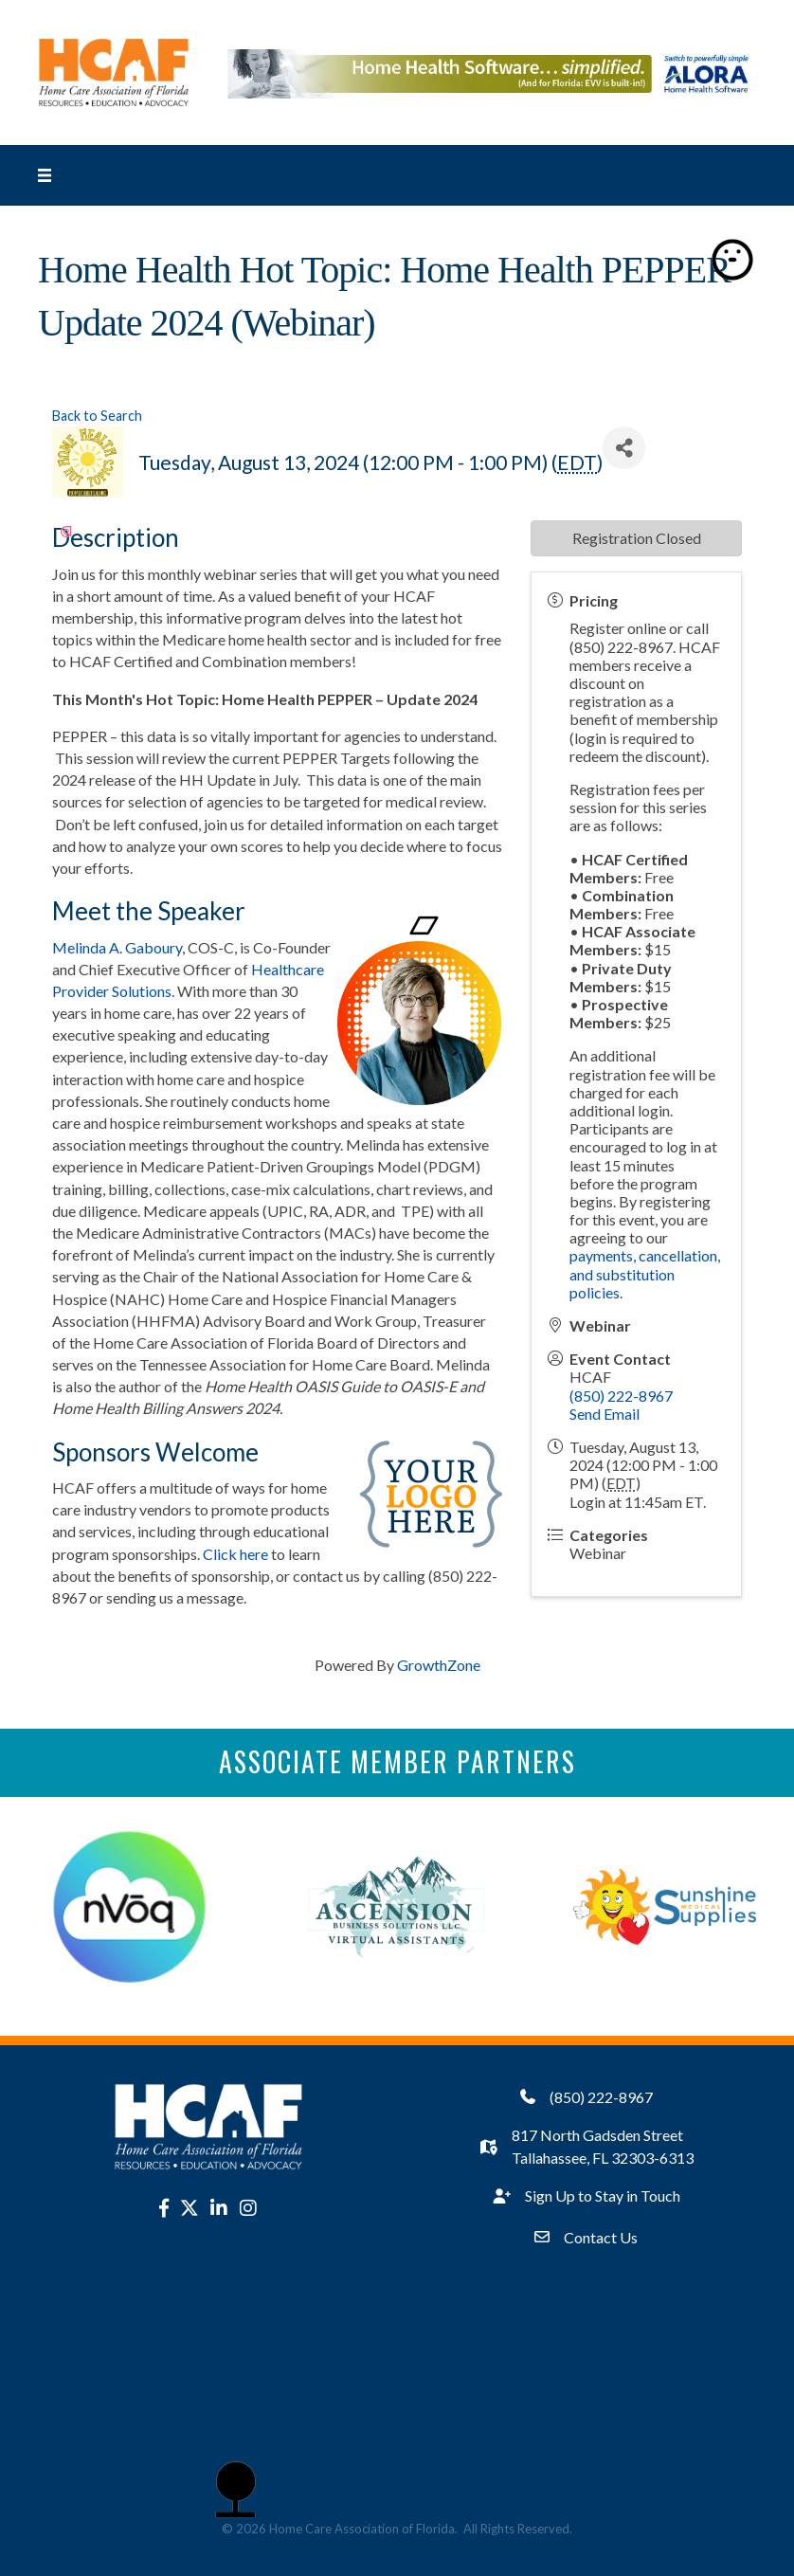 The height and width of the screenshot is (2576, 794). What do you see at coordinates (235, 2489) in the screenshot?
I see `view nature or outdoor photos` at bounding box center [235, 2489].